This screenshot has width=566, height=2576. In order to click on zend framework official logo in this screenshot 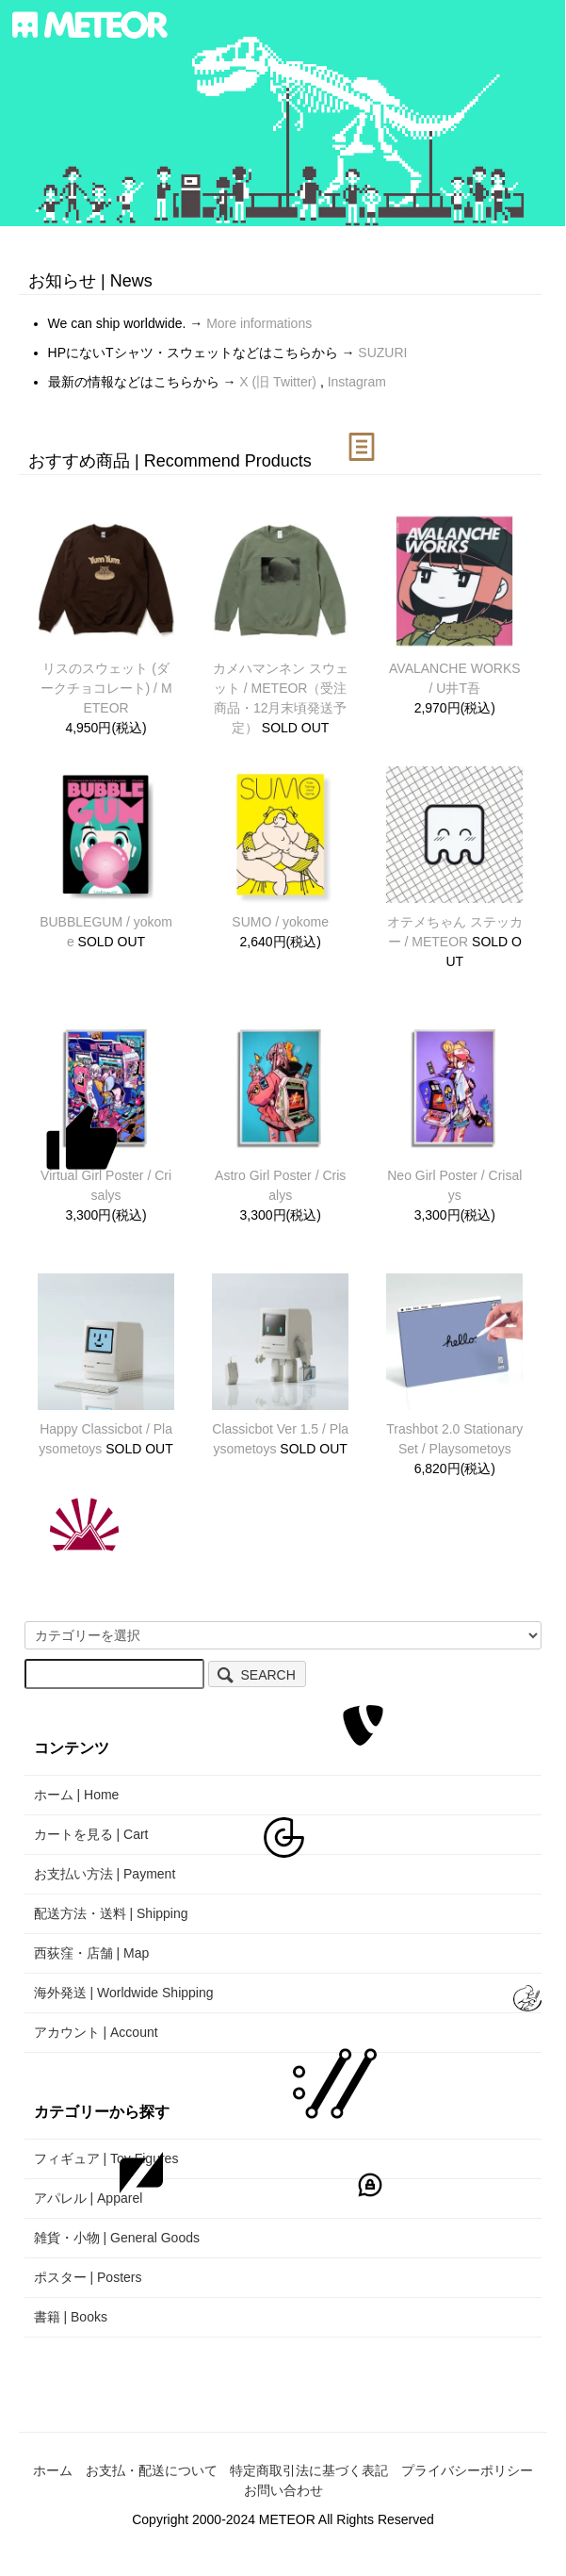, I will do `click(141, 2173)`.